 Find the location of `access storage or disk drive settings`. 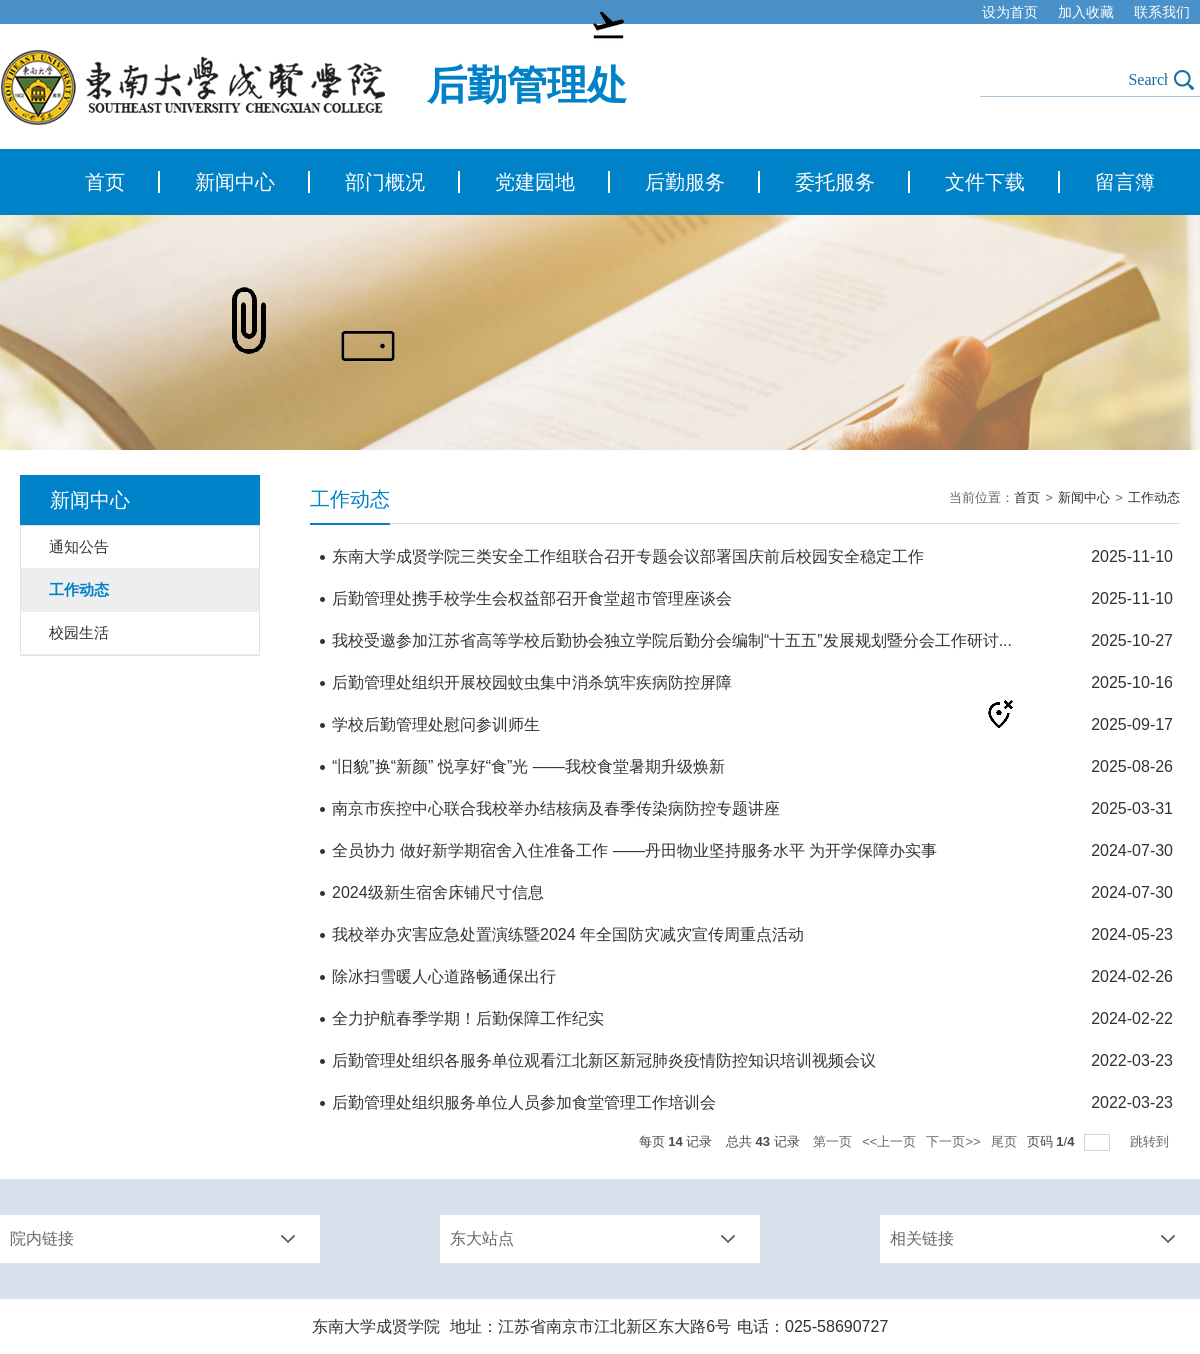

access storage or disk drive settings is located at coordinates (368, 346).